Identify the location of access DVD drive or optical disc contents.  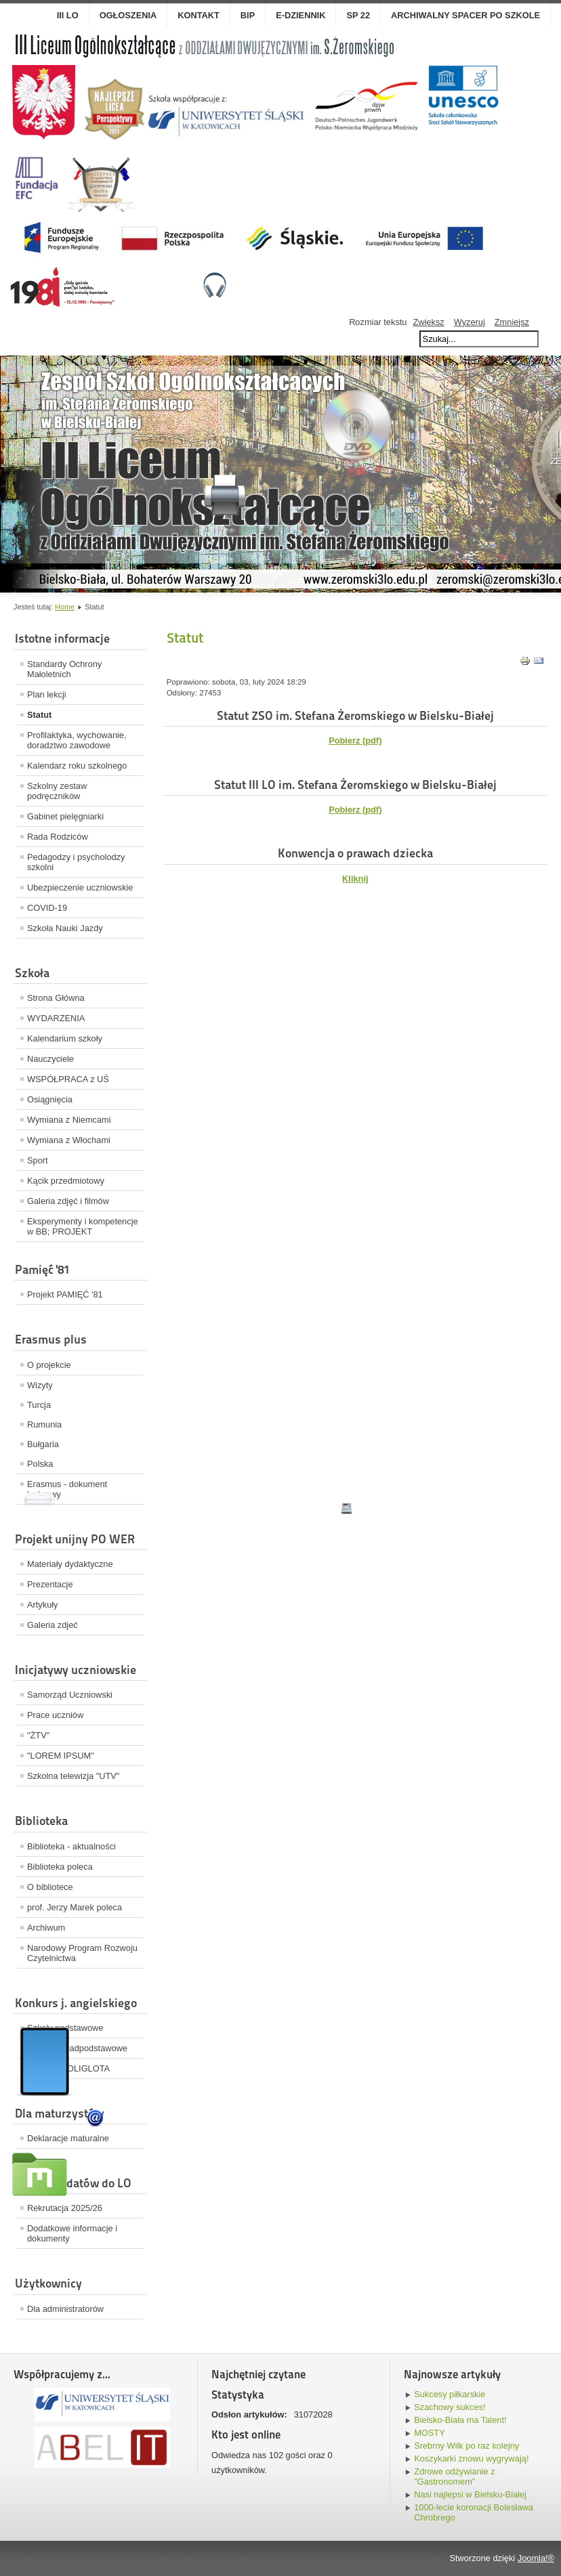
(356, 427).